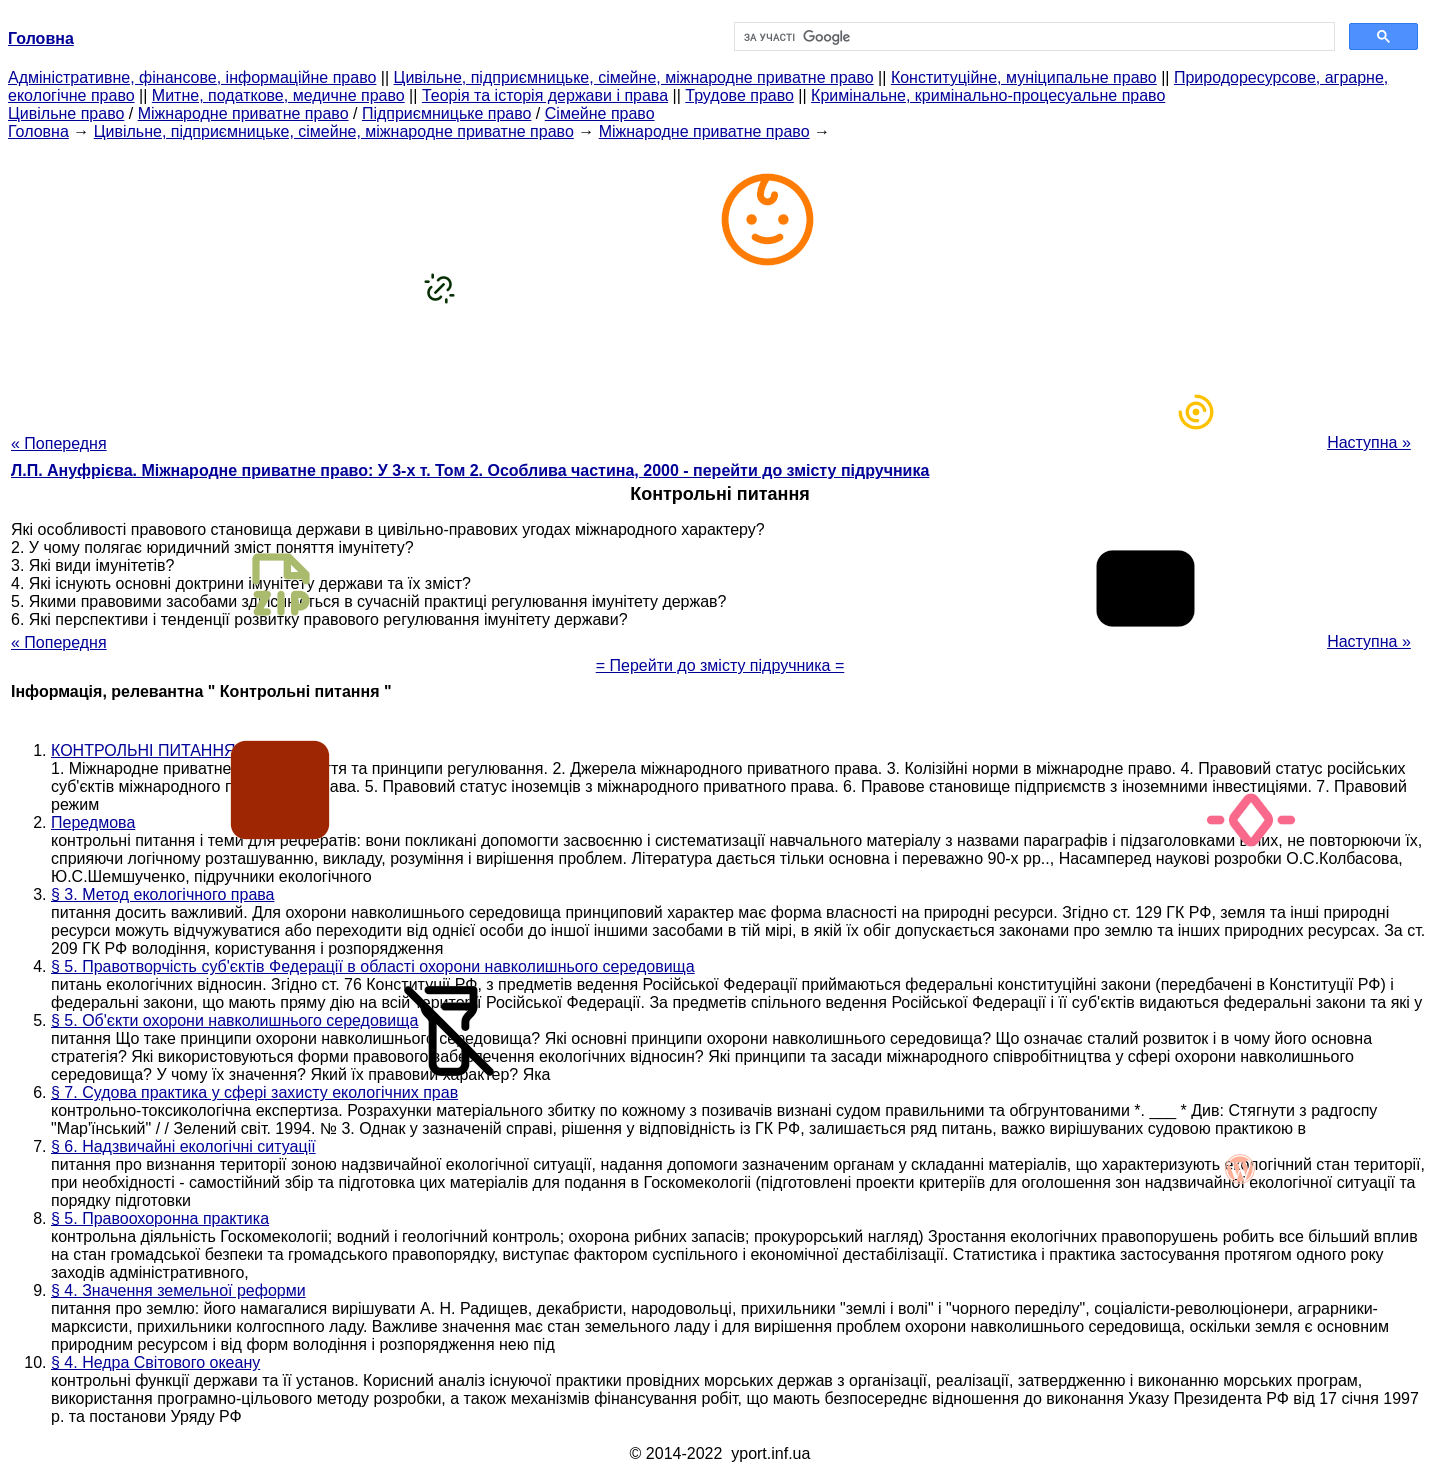 The image size is (1440, 1471). Describe the element at coordinates (439, 288) in the screenshot. I see `remove or break a hyperlink` at that location.